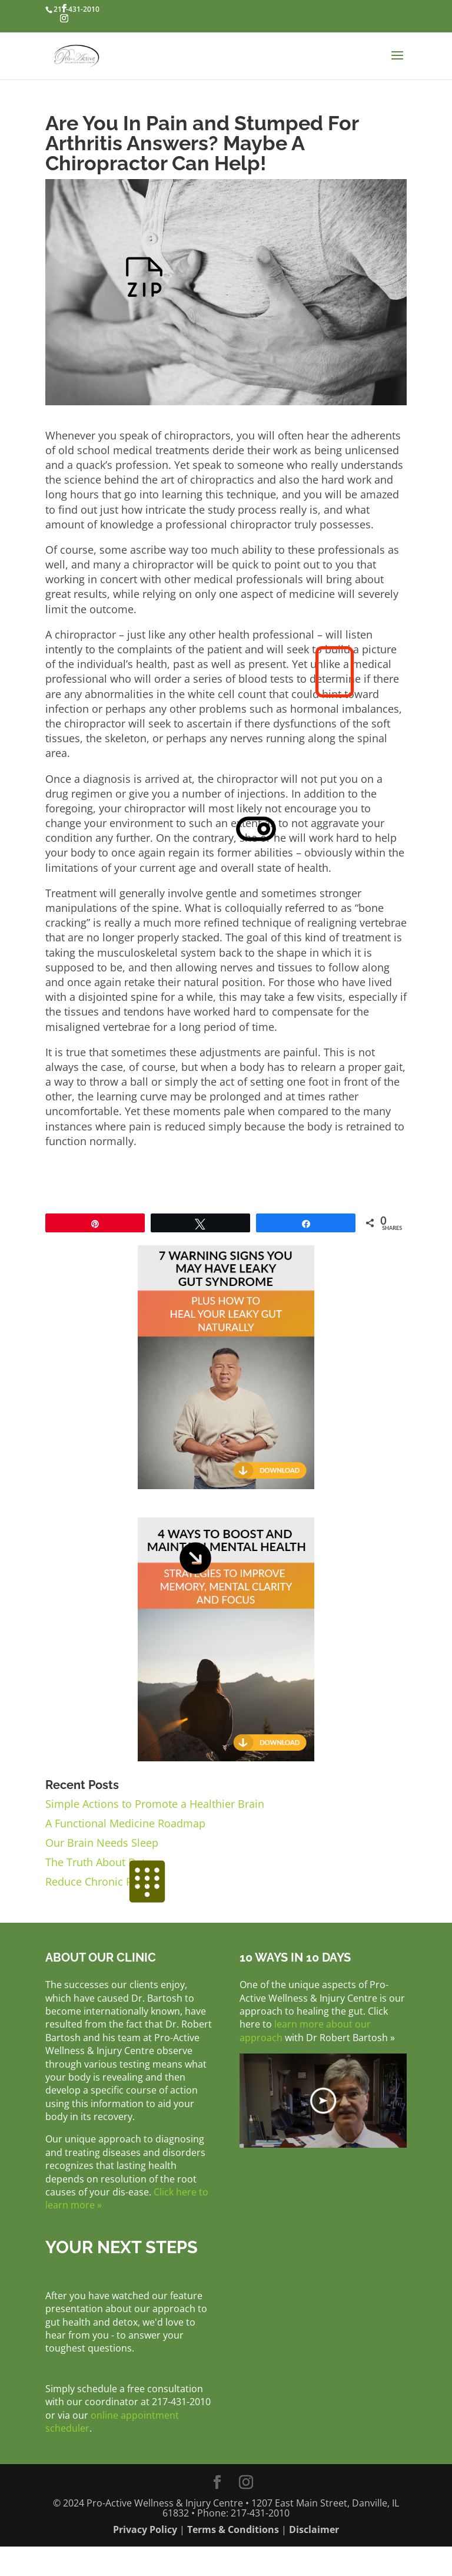  I want to click on navigate to the next section below, so click(195, 1558).